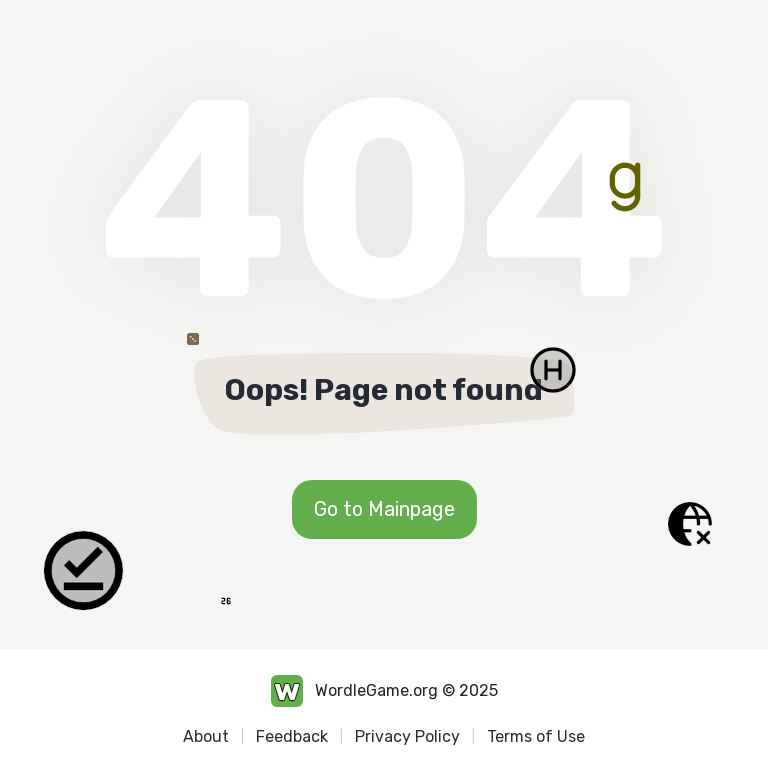 Image resolution: width=768 pixels, height=773 pixels. Describe the element at coordinates (553, 370) in the screenshot. I see `hospital or medical facility indicator` at that location.